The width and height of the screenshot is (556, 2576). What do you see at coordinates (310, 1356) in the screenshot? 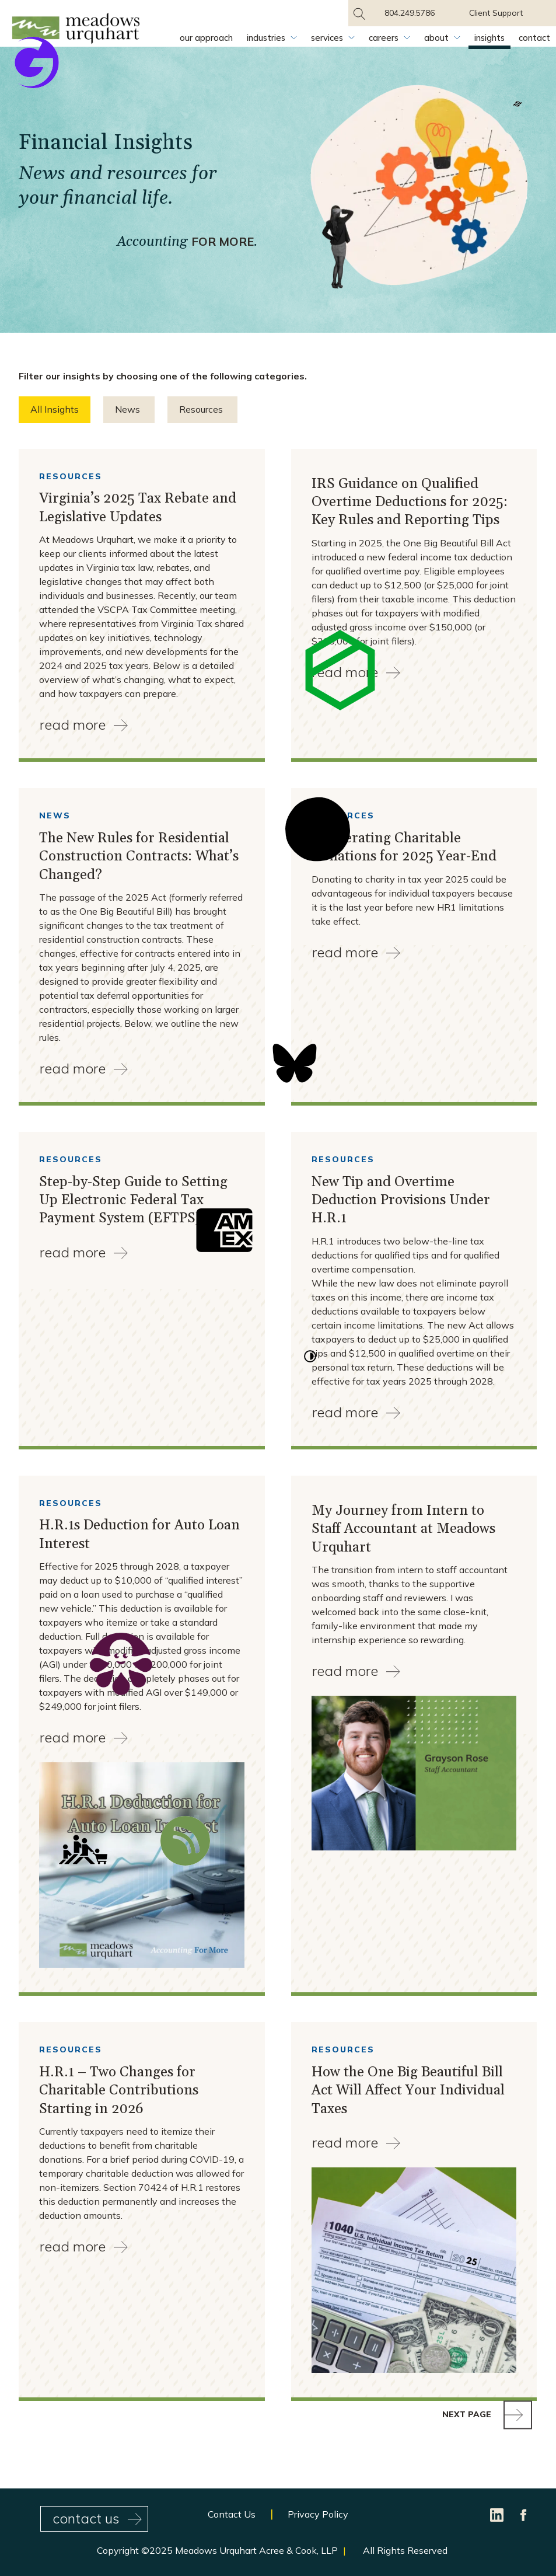
I see `adjust display contrast settings` at bounding box center [310, 1356].